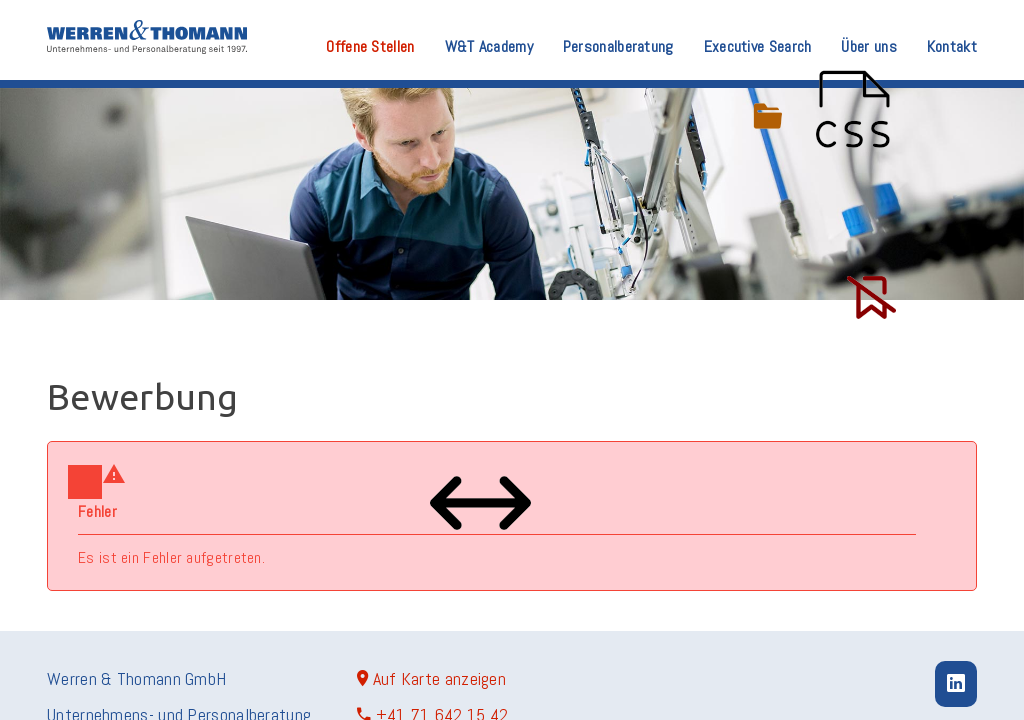 The width and height of the screenshot is (1024, 720). I want to click on remove bookmark from saved items, so click(871, 297).